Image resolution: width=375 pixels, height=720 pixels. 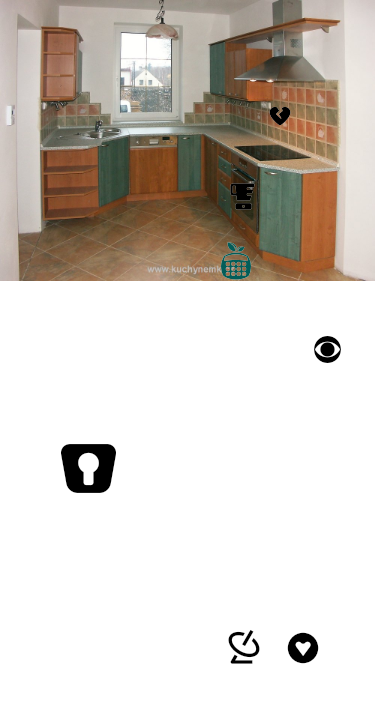 I want to click on unlike or remove from favorites, so click(x=280, y=116).